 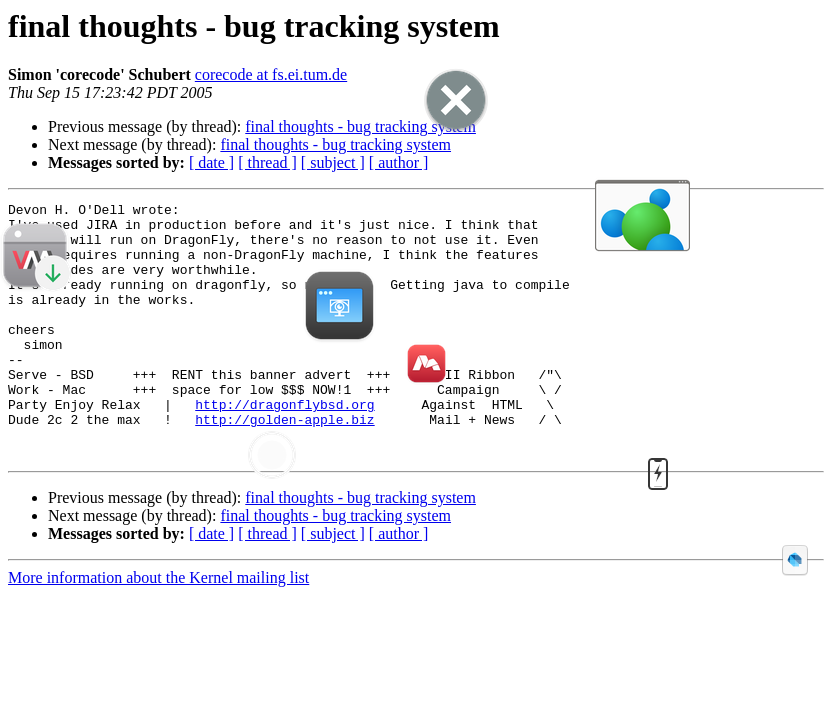 I want to click on indicates a paused or inactive download/upload process, so click(x=272, y=455).